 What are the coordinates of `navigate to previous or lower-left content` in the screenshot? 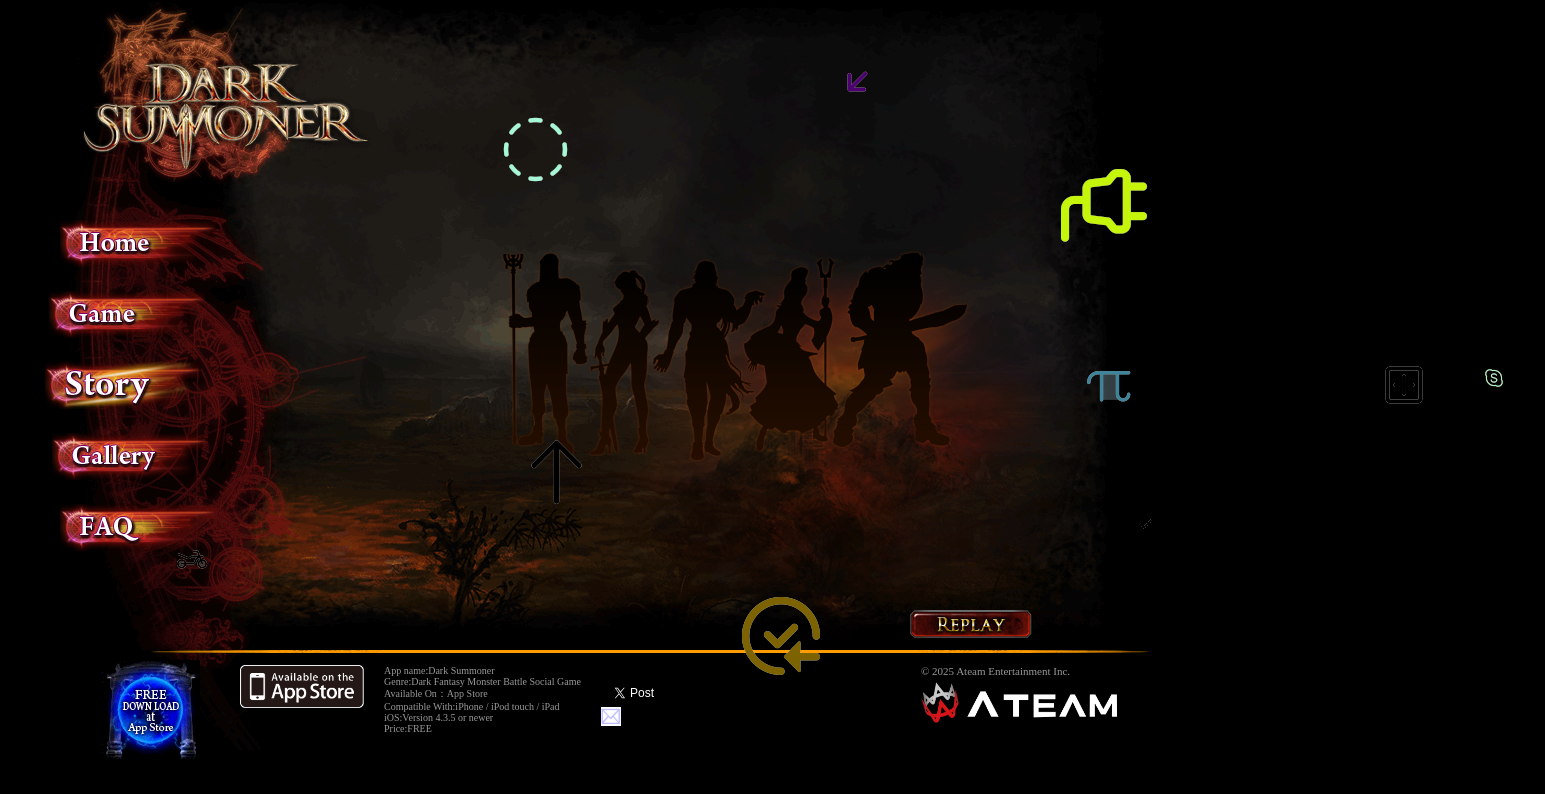 It's located at (857, 81).